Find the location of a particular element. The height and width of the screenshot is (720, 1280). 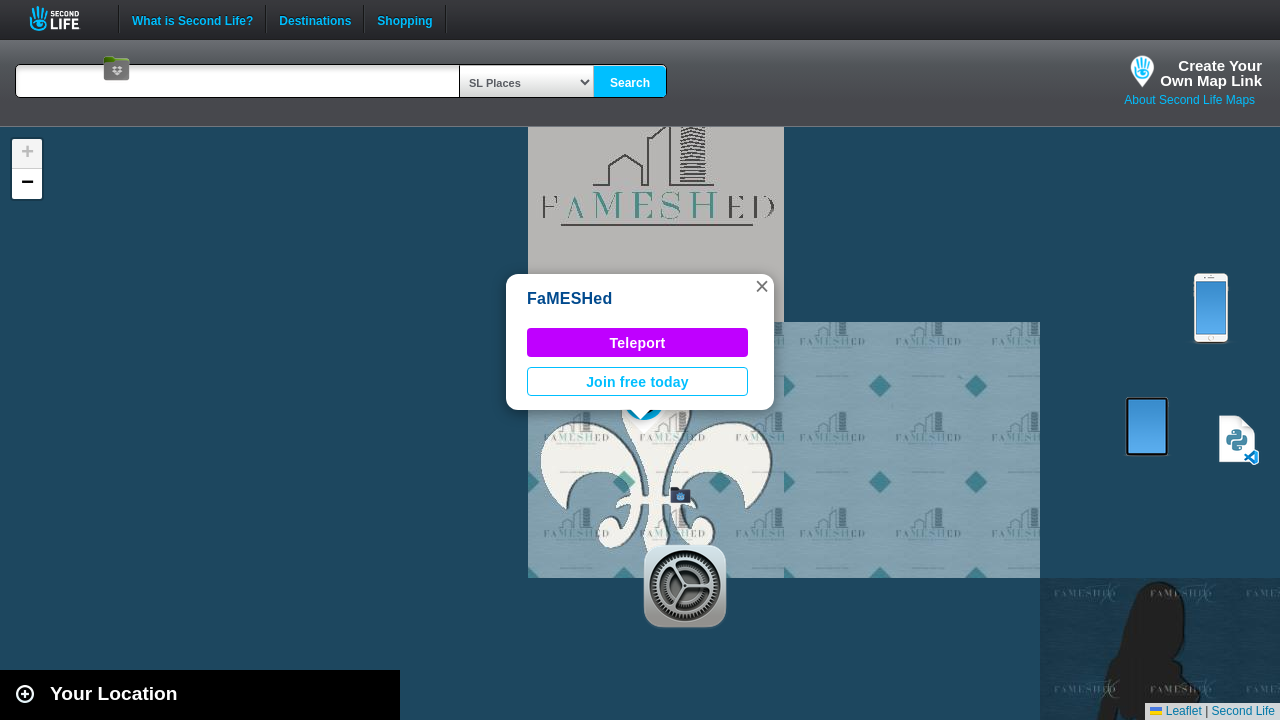

open system preferences or settings is located at coordinates (685, 586).